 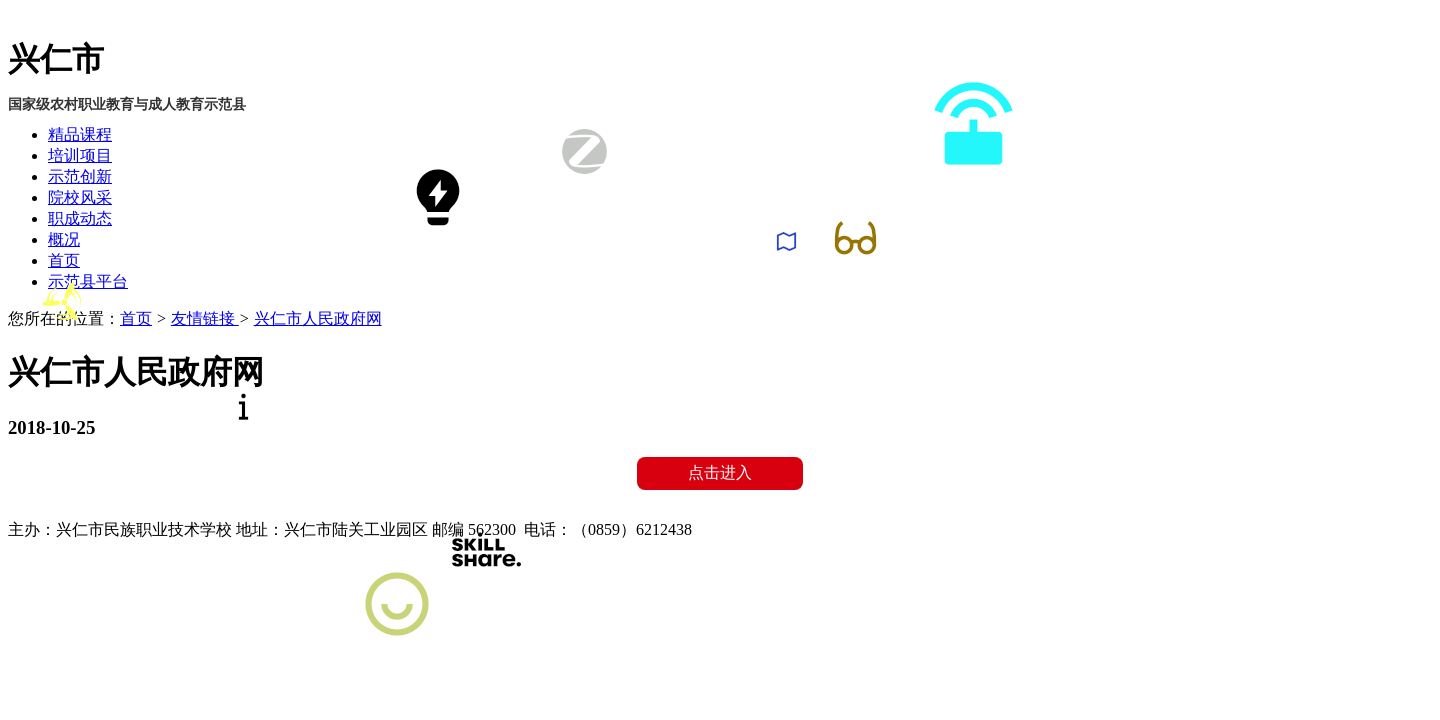 What do you see at coordinates (486, 549) in the screenshot?
I see `open the Skillshare app` at bounding box center [486, 549].